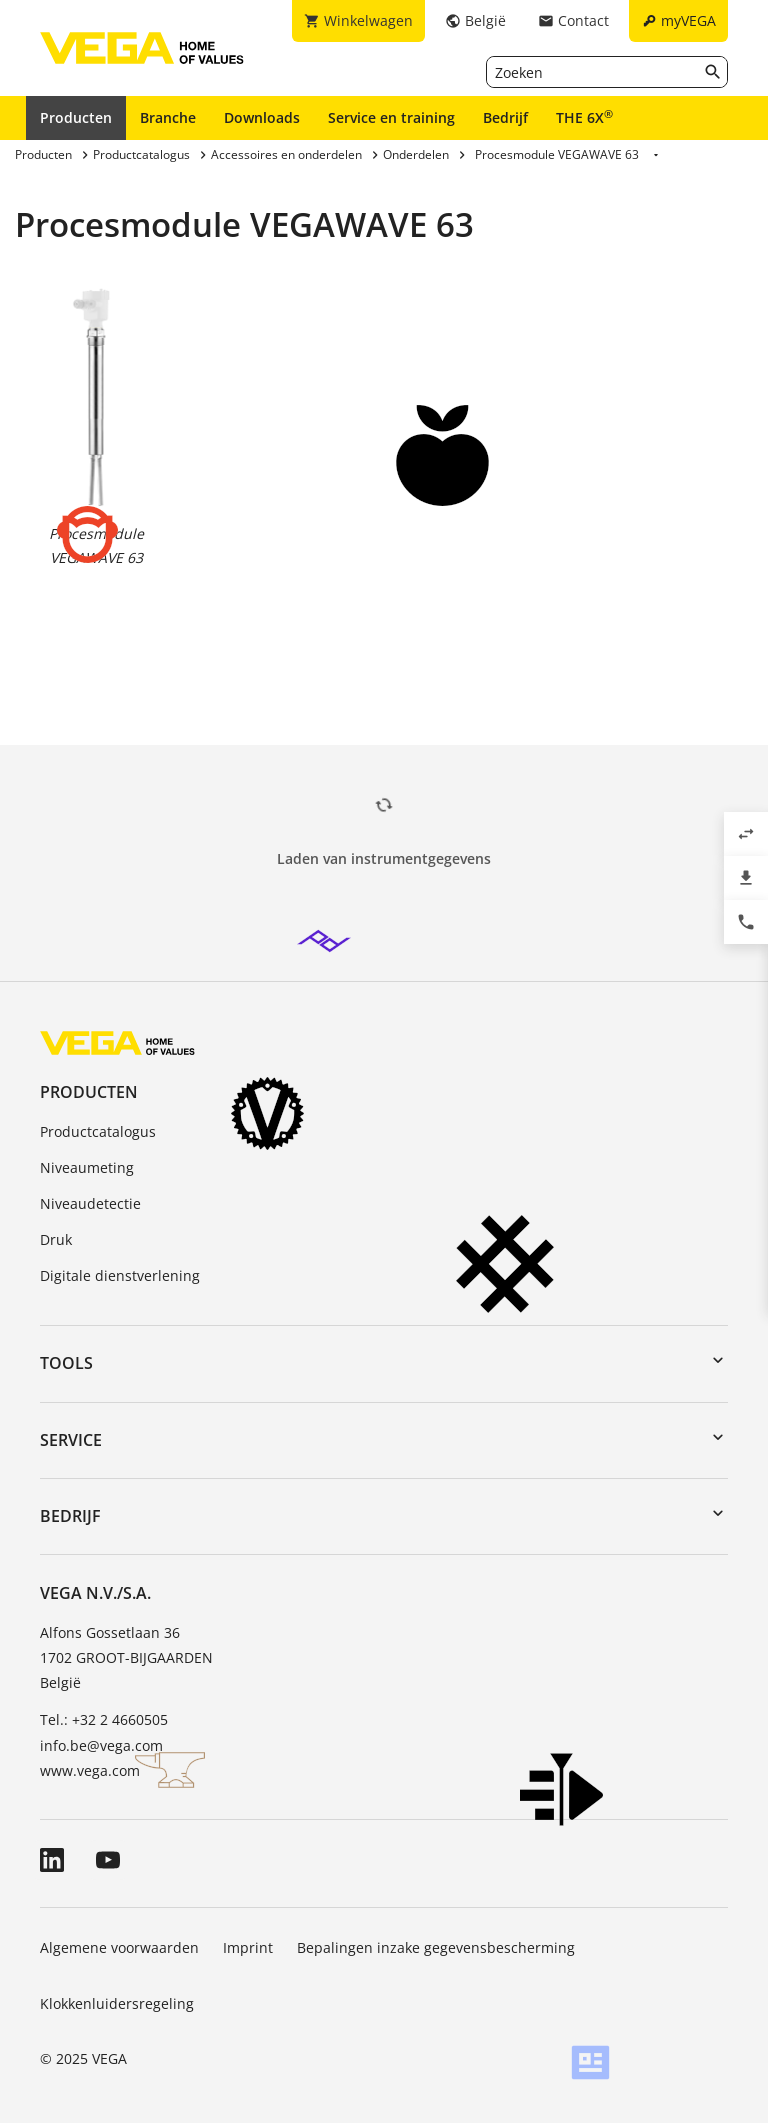  Describe the element at coordinates (324, 941) in the screenshot. I see `Peak Design brand logo` at that location.